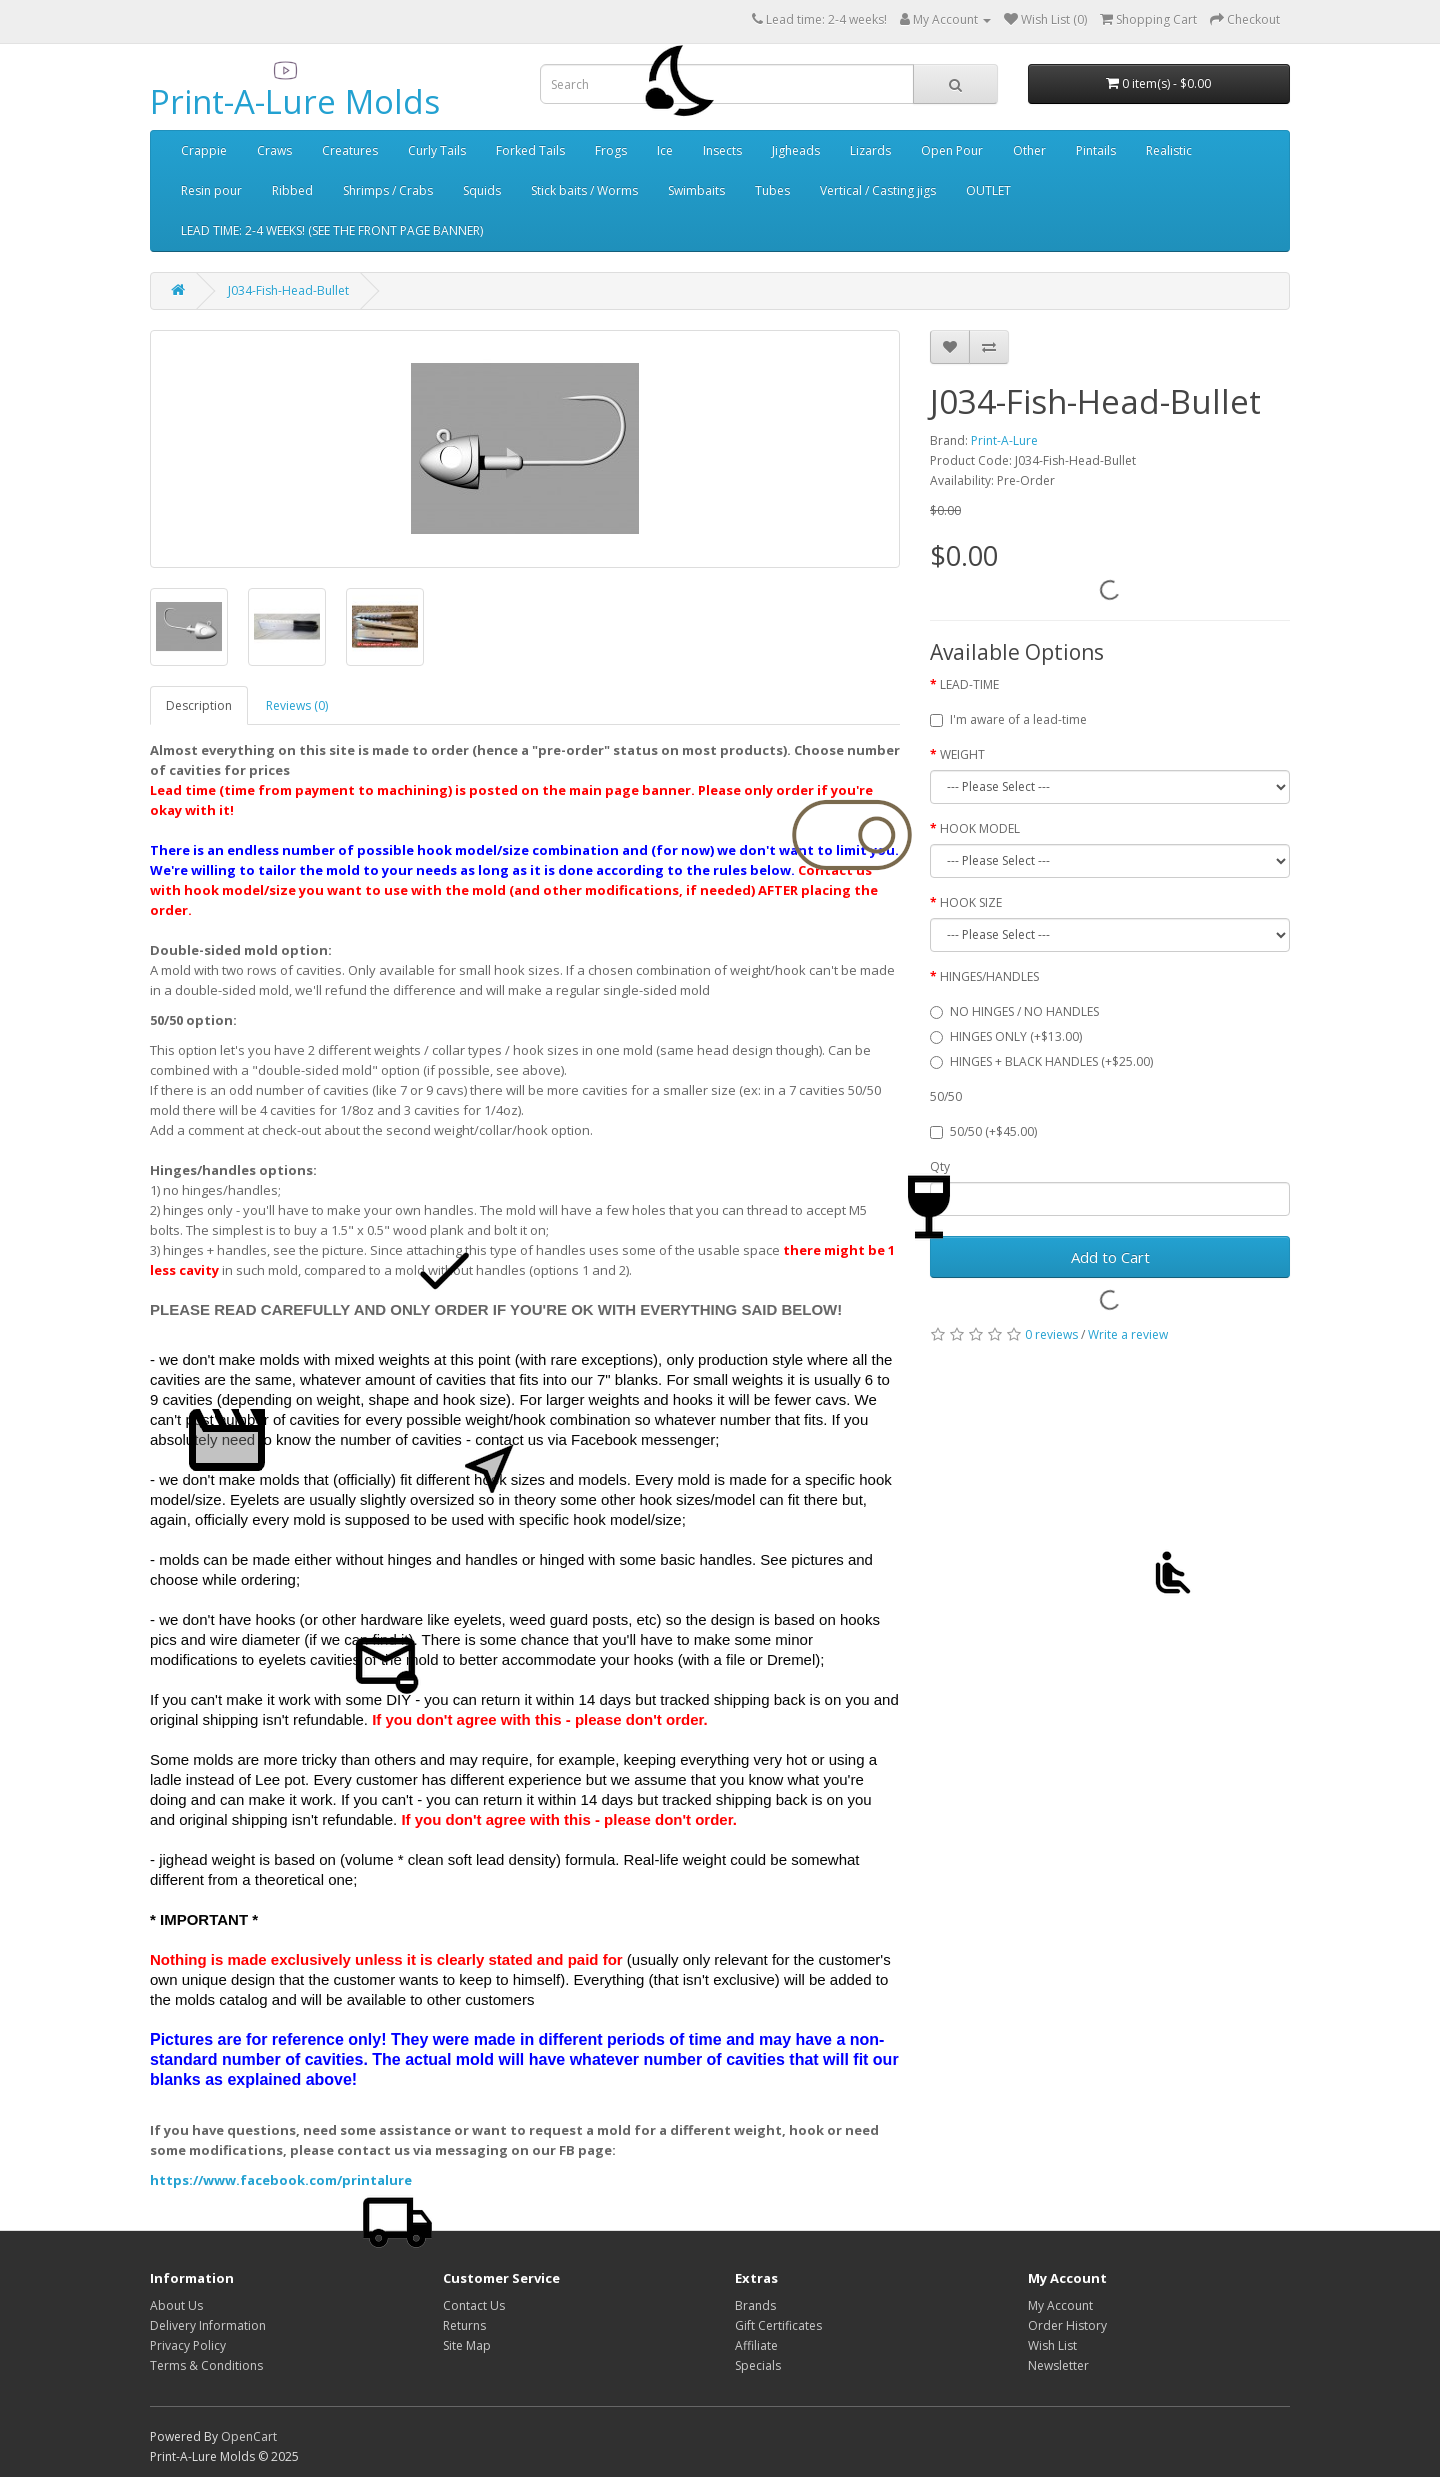  I want to click on open YouTube app, so click(285, 70).